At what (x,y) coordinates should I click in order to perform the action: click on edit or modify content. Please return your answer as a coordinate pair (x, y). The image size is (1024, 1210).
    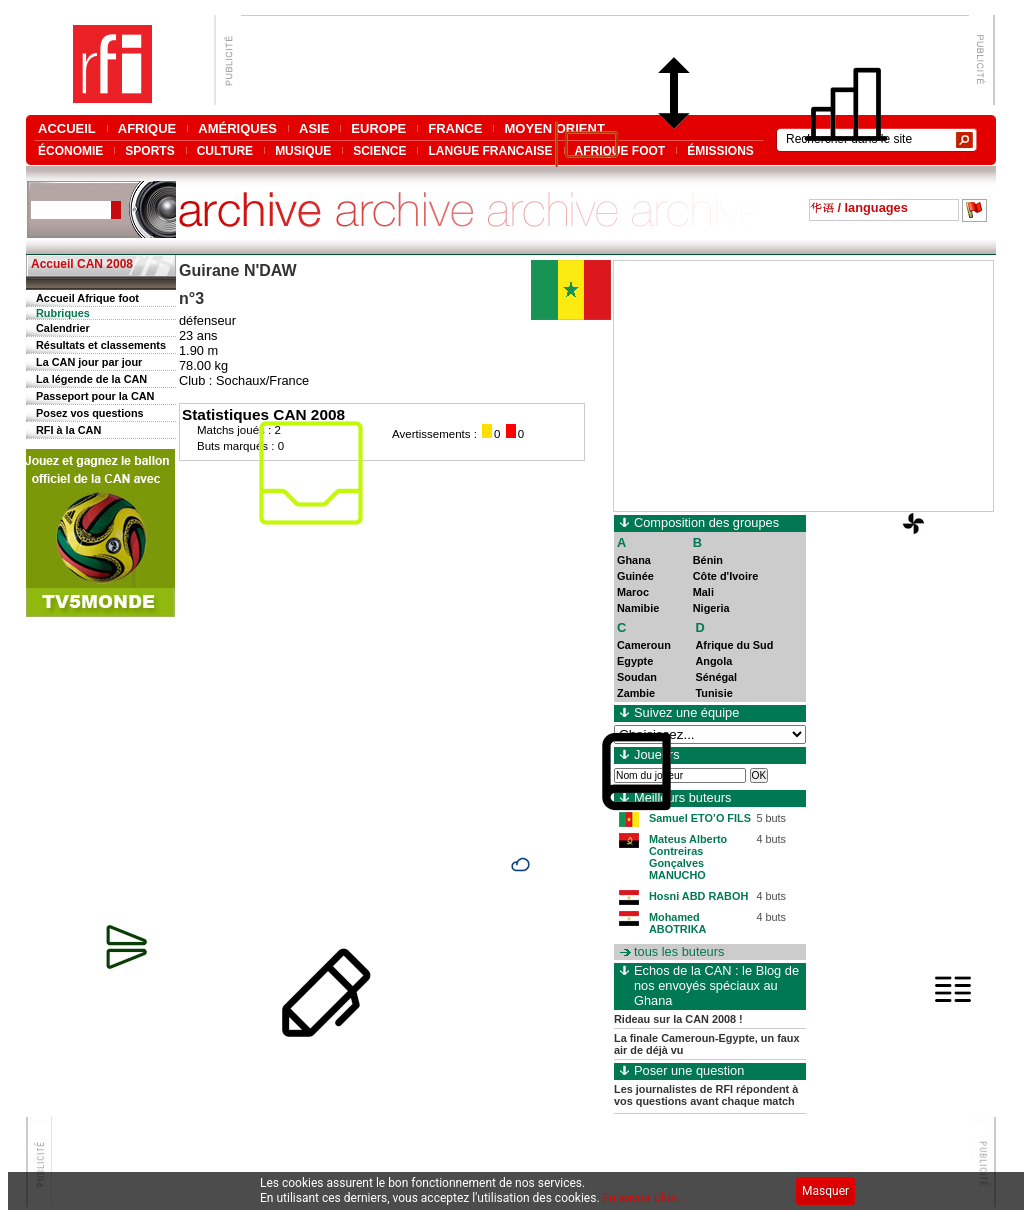
    Looking at the image, I should click on (324, 994).